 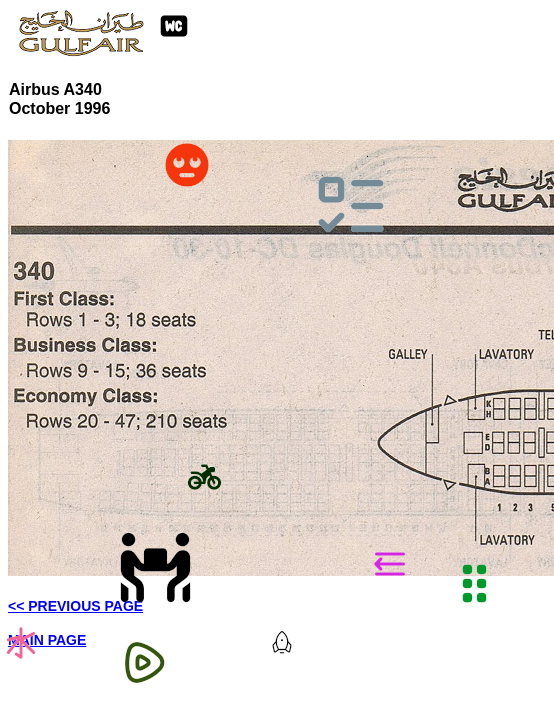 What do you see at coordinates (143, 662) in the screenshot?
I see `open the Rumble video platform` at bounding box center [143, 662].